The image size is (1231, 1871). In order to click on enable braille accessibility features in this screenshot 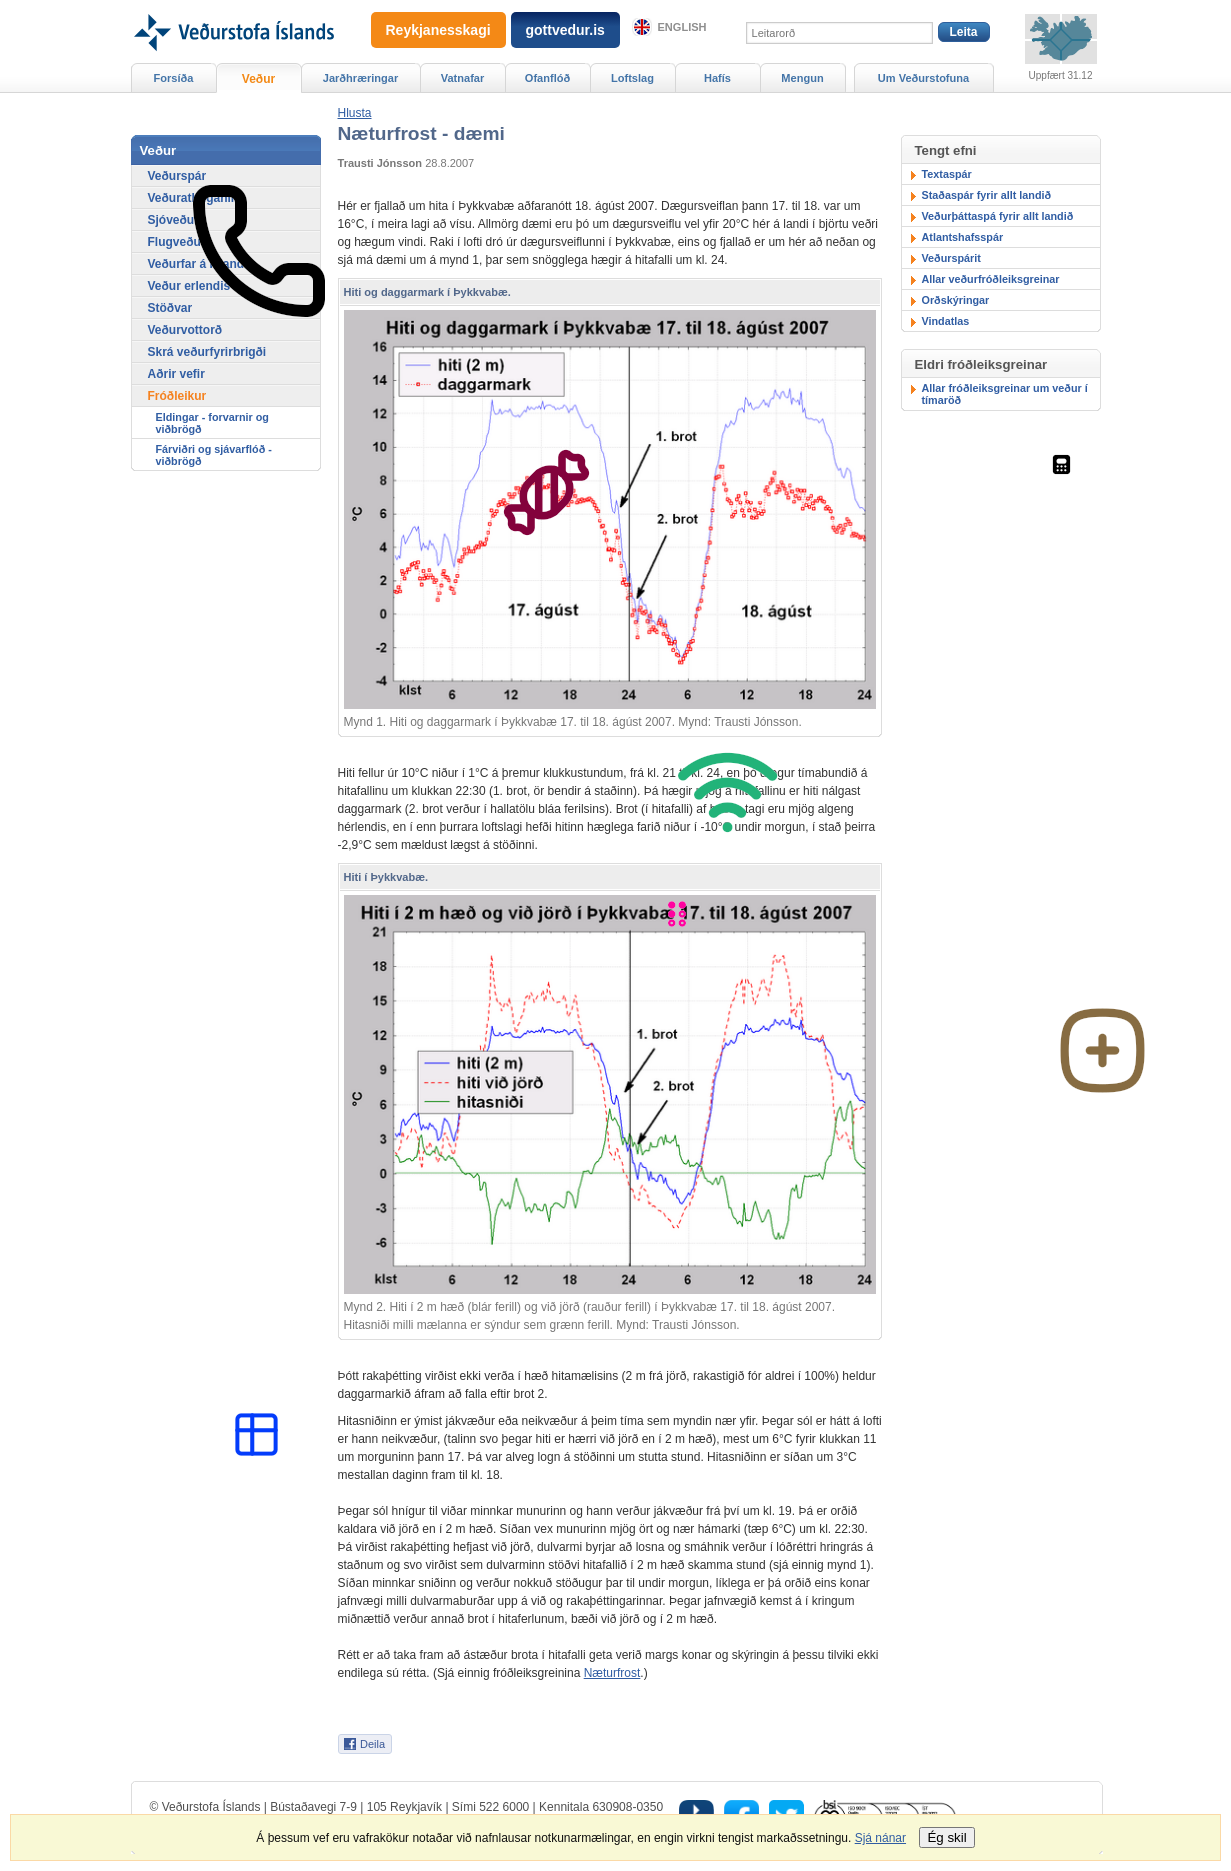, I will do `click(677, 914)`.